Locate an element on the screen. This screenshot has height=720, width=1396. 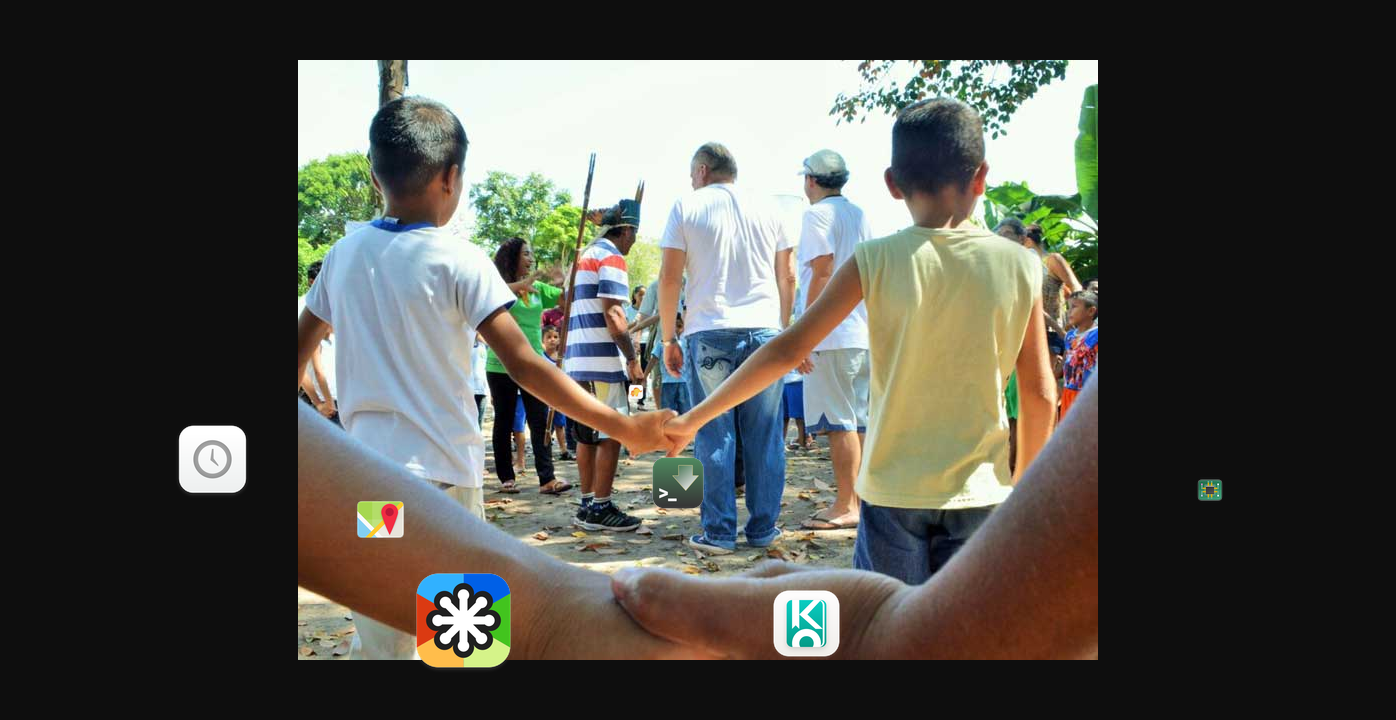
open guake drop-down terminal is located at coordinates (678, 483).